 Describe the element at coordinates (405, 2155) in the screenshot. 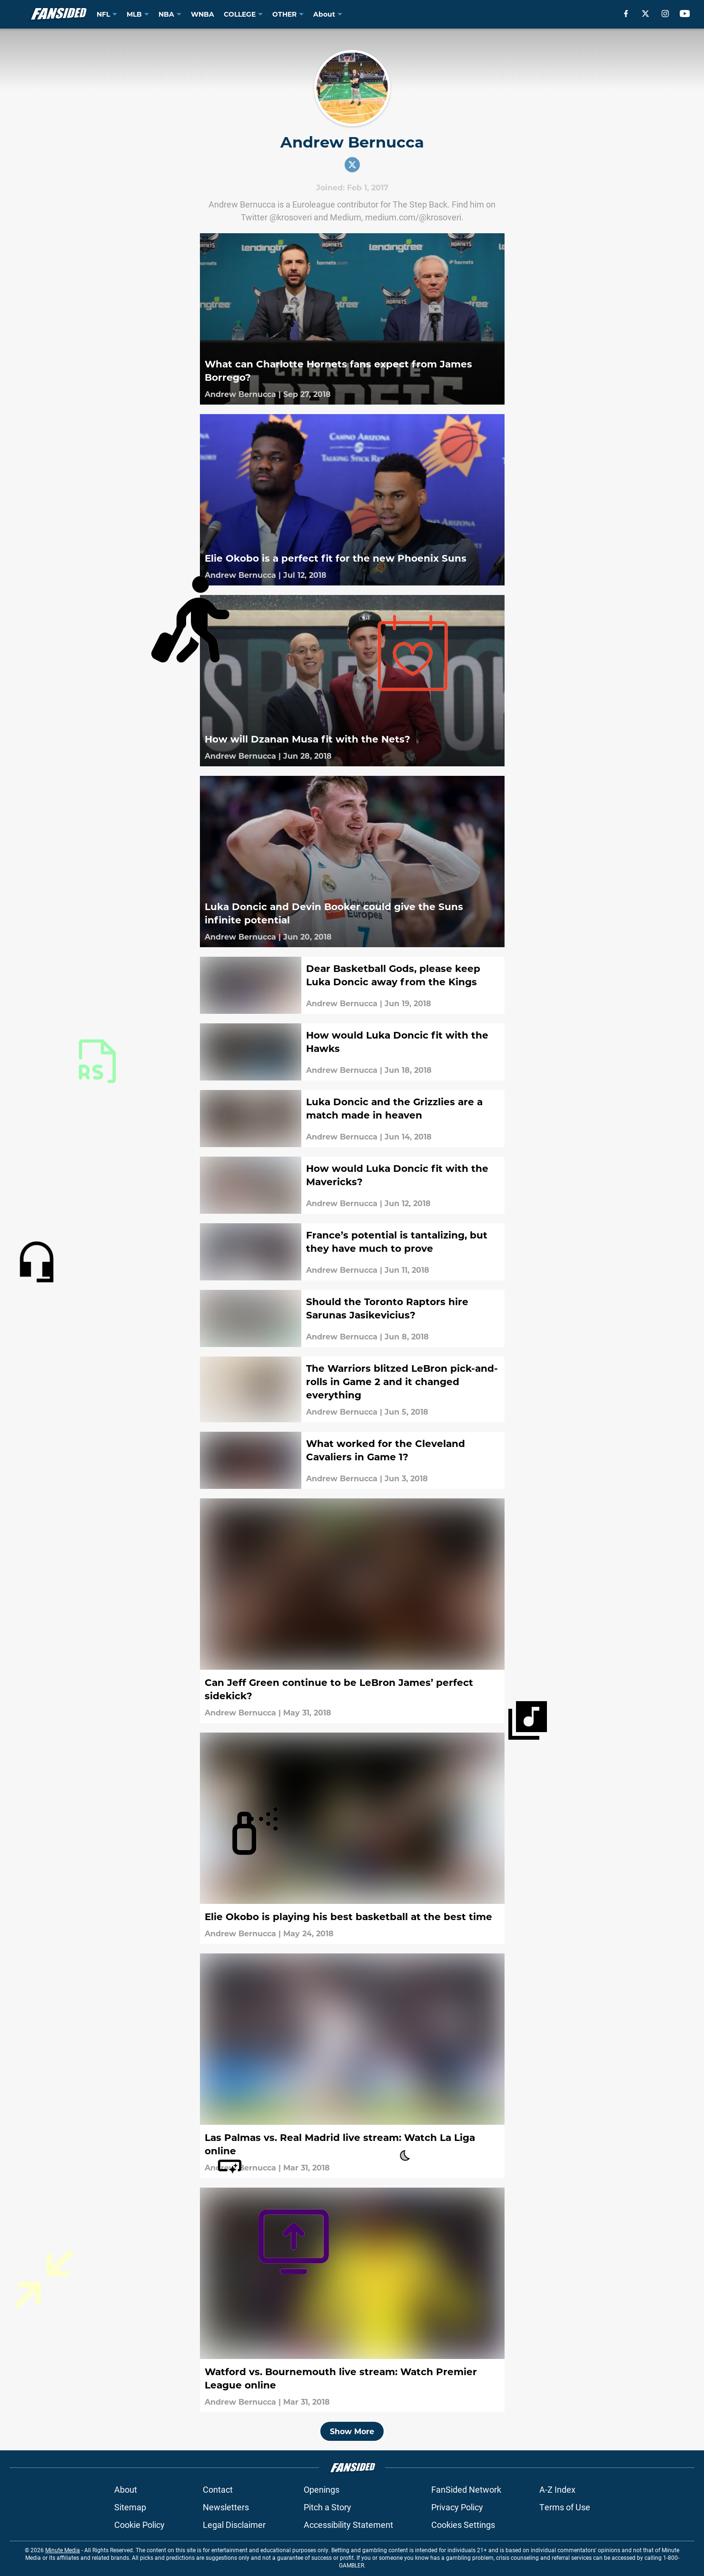

I see `enable bedtime or sleep mode` at that location.